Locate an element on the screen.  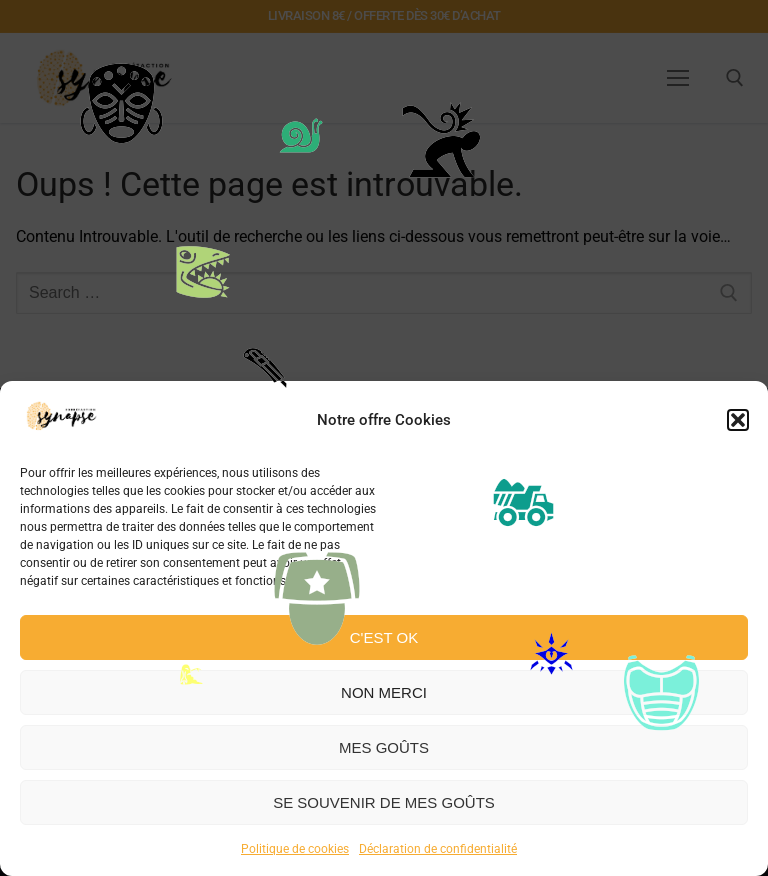
view helicoprion creature profile is located at coordinates (203, 272).